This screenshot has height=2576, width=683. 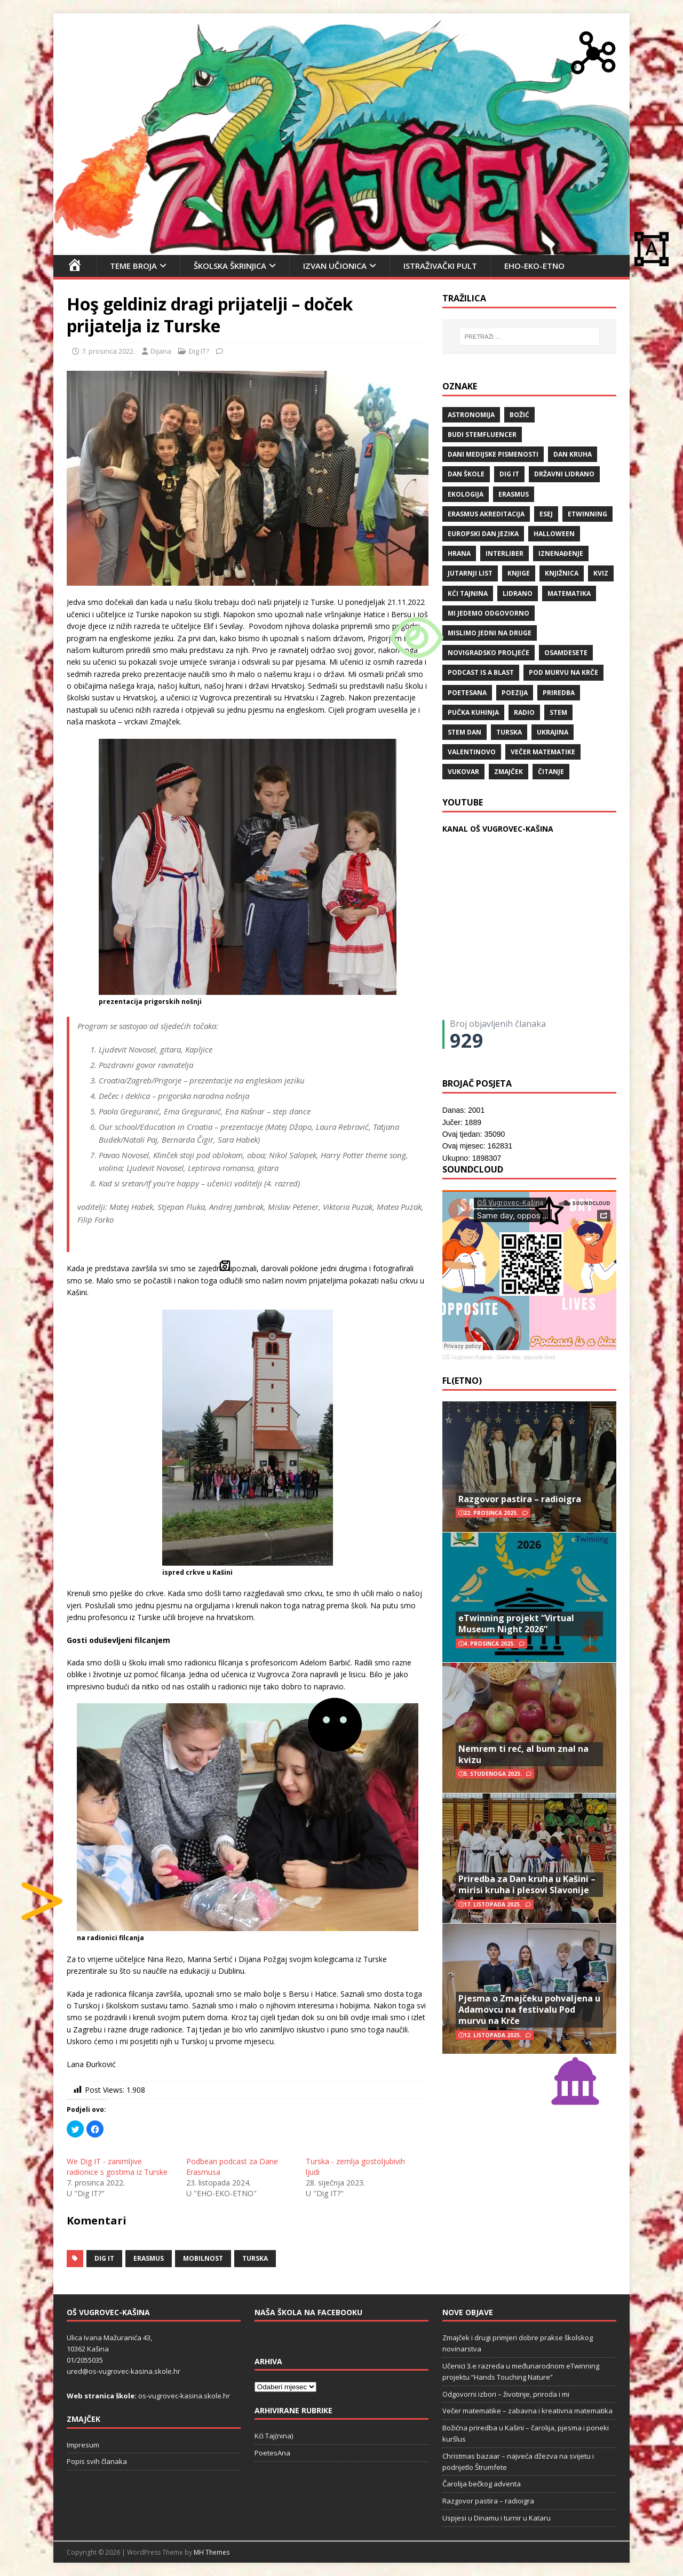 I want to click on view network connections or relationships, so click(x=593, y=53).